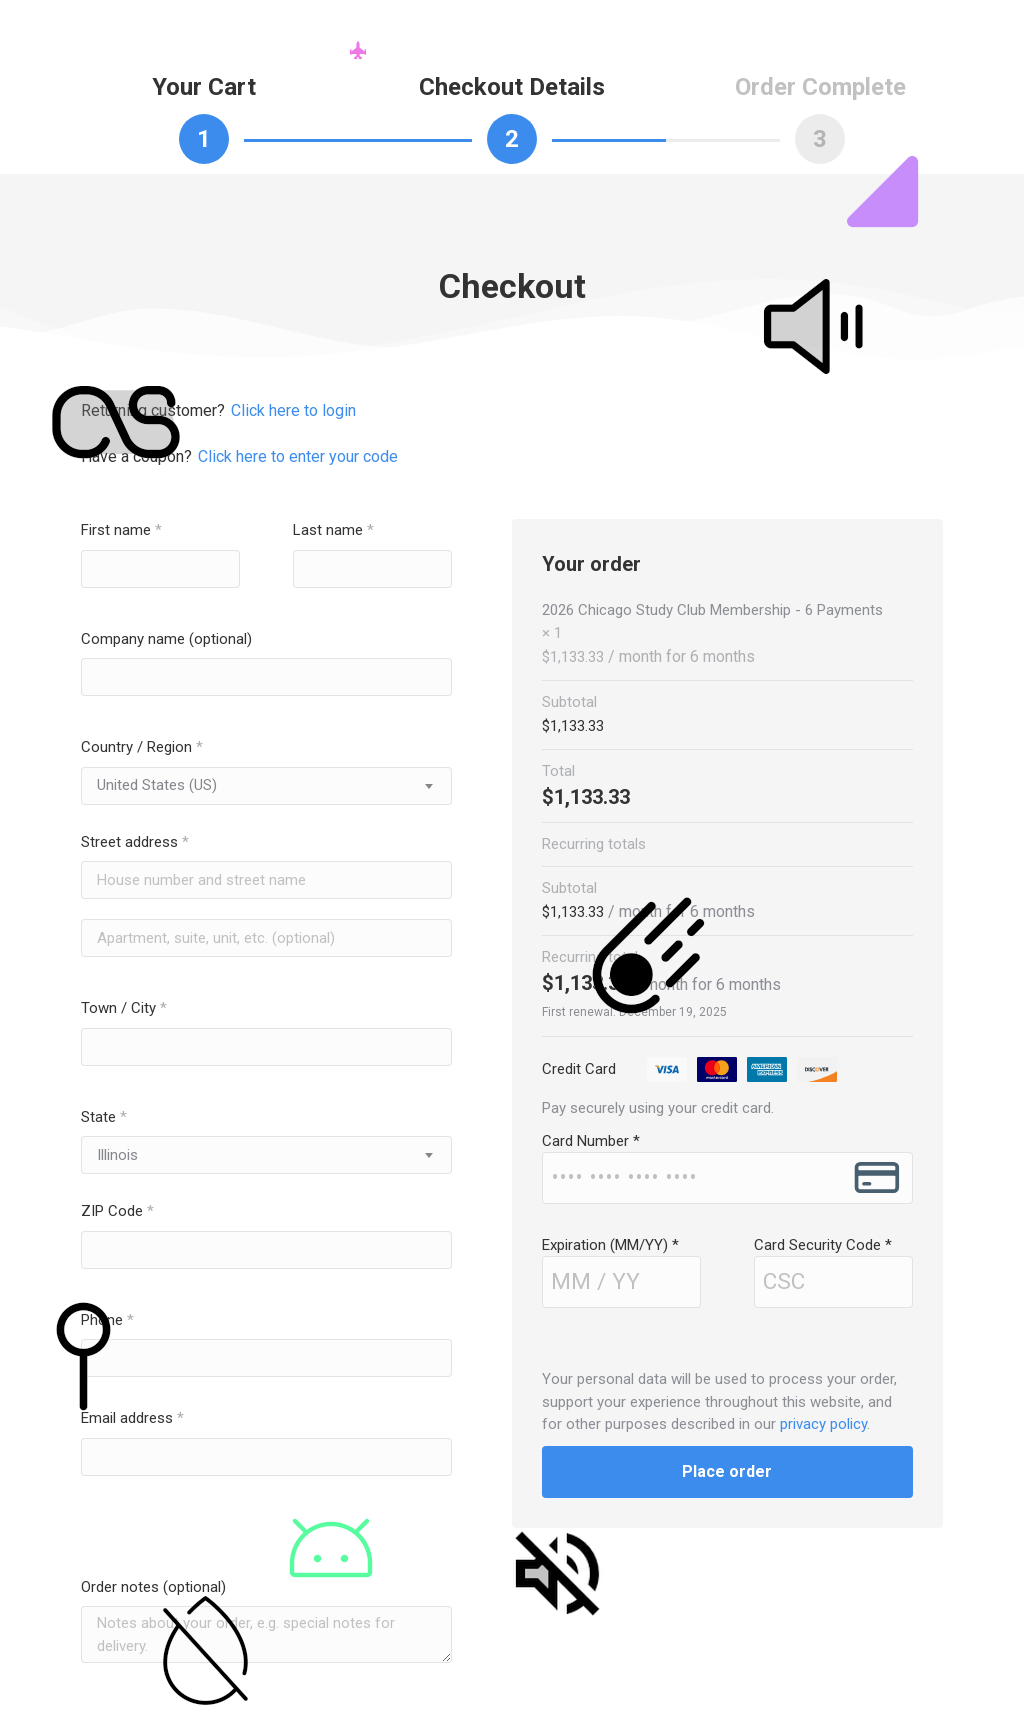 The height and width of the screenshot is (1723, 1024). Describe the element at coordinates (358, 50) in the screenshot. I see `access flight or aviation features` at that location.